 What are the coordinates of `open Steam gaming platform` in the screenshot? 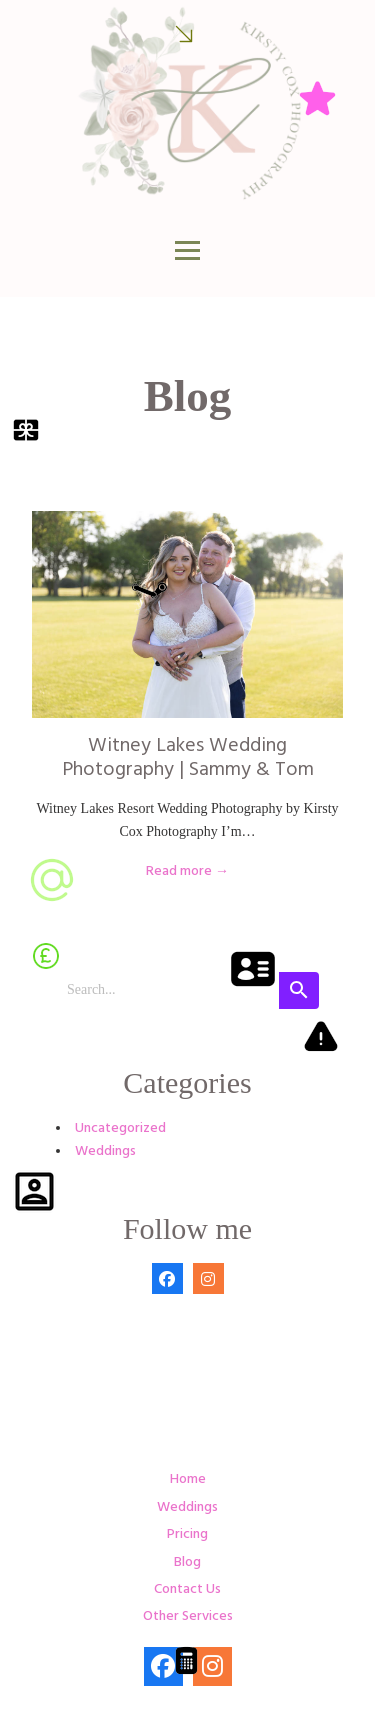 It's located at (149, 590).